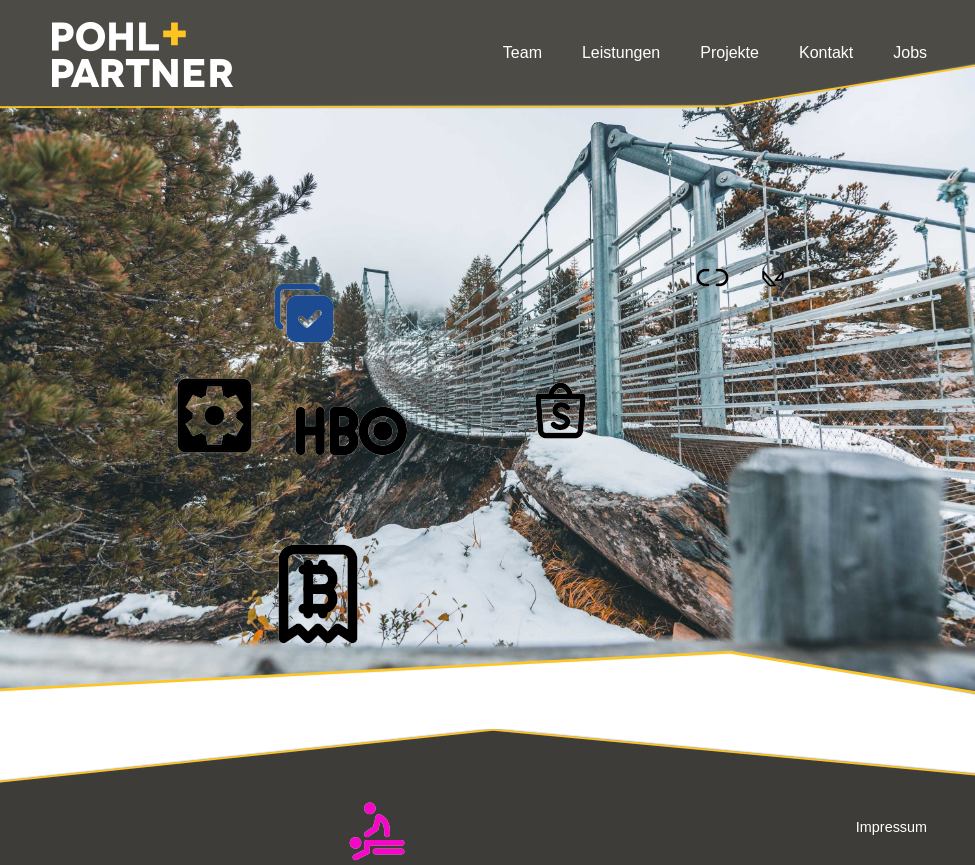  Describe the element at coordinates (712, 277) in the screenshot. I see `disconnect or unlink connected accounts` at that location.